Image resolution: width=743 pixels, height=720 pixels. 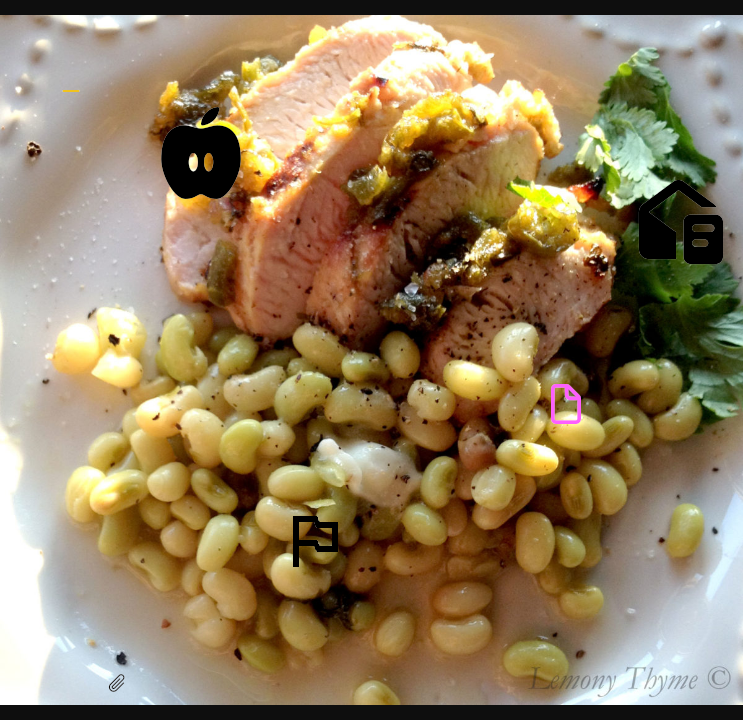 What do you see at coordinates (201, 153) in the screenshot?
I see `view nutrition information` at bounding box center [201, 153].